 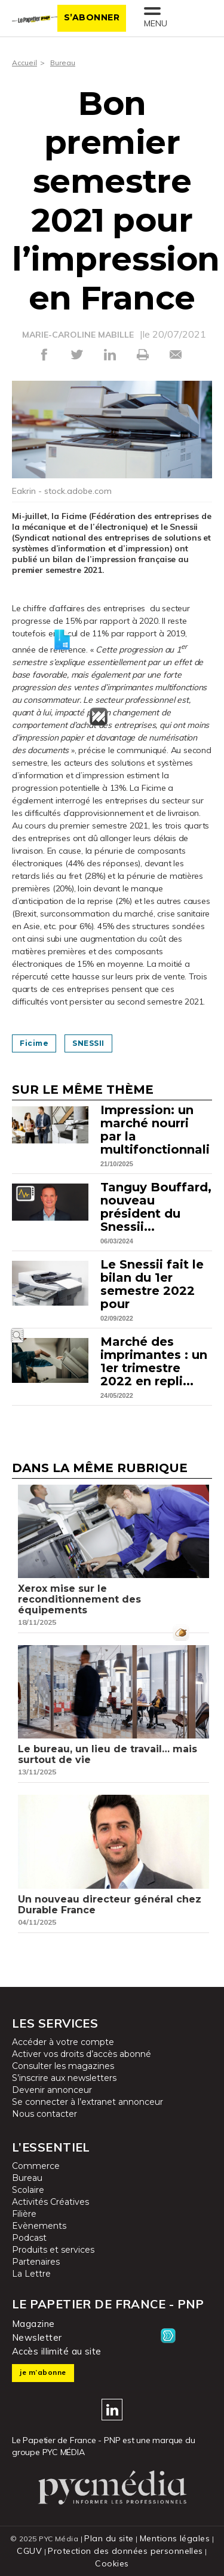 What do you see at coordinates (17, 1336) in the screenshot?
I see `open the log viewer application` at bounding box center [17, 1336].